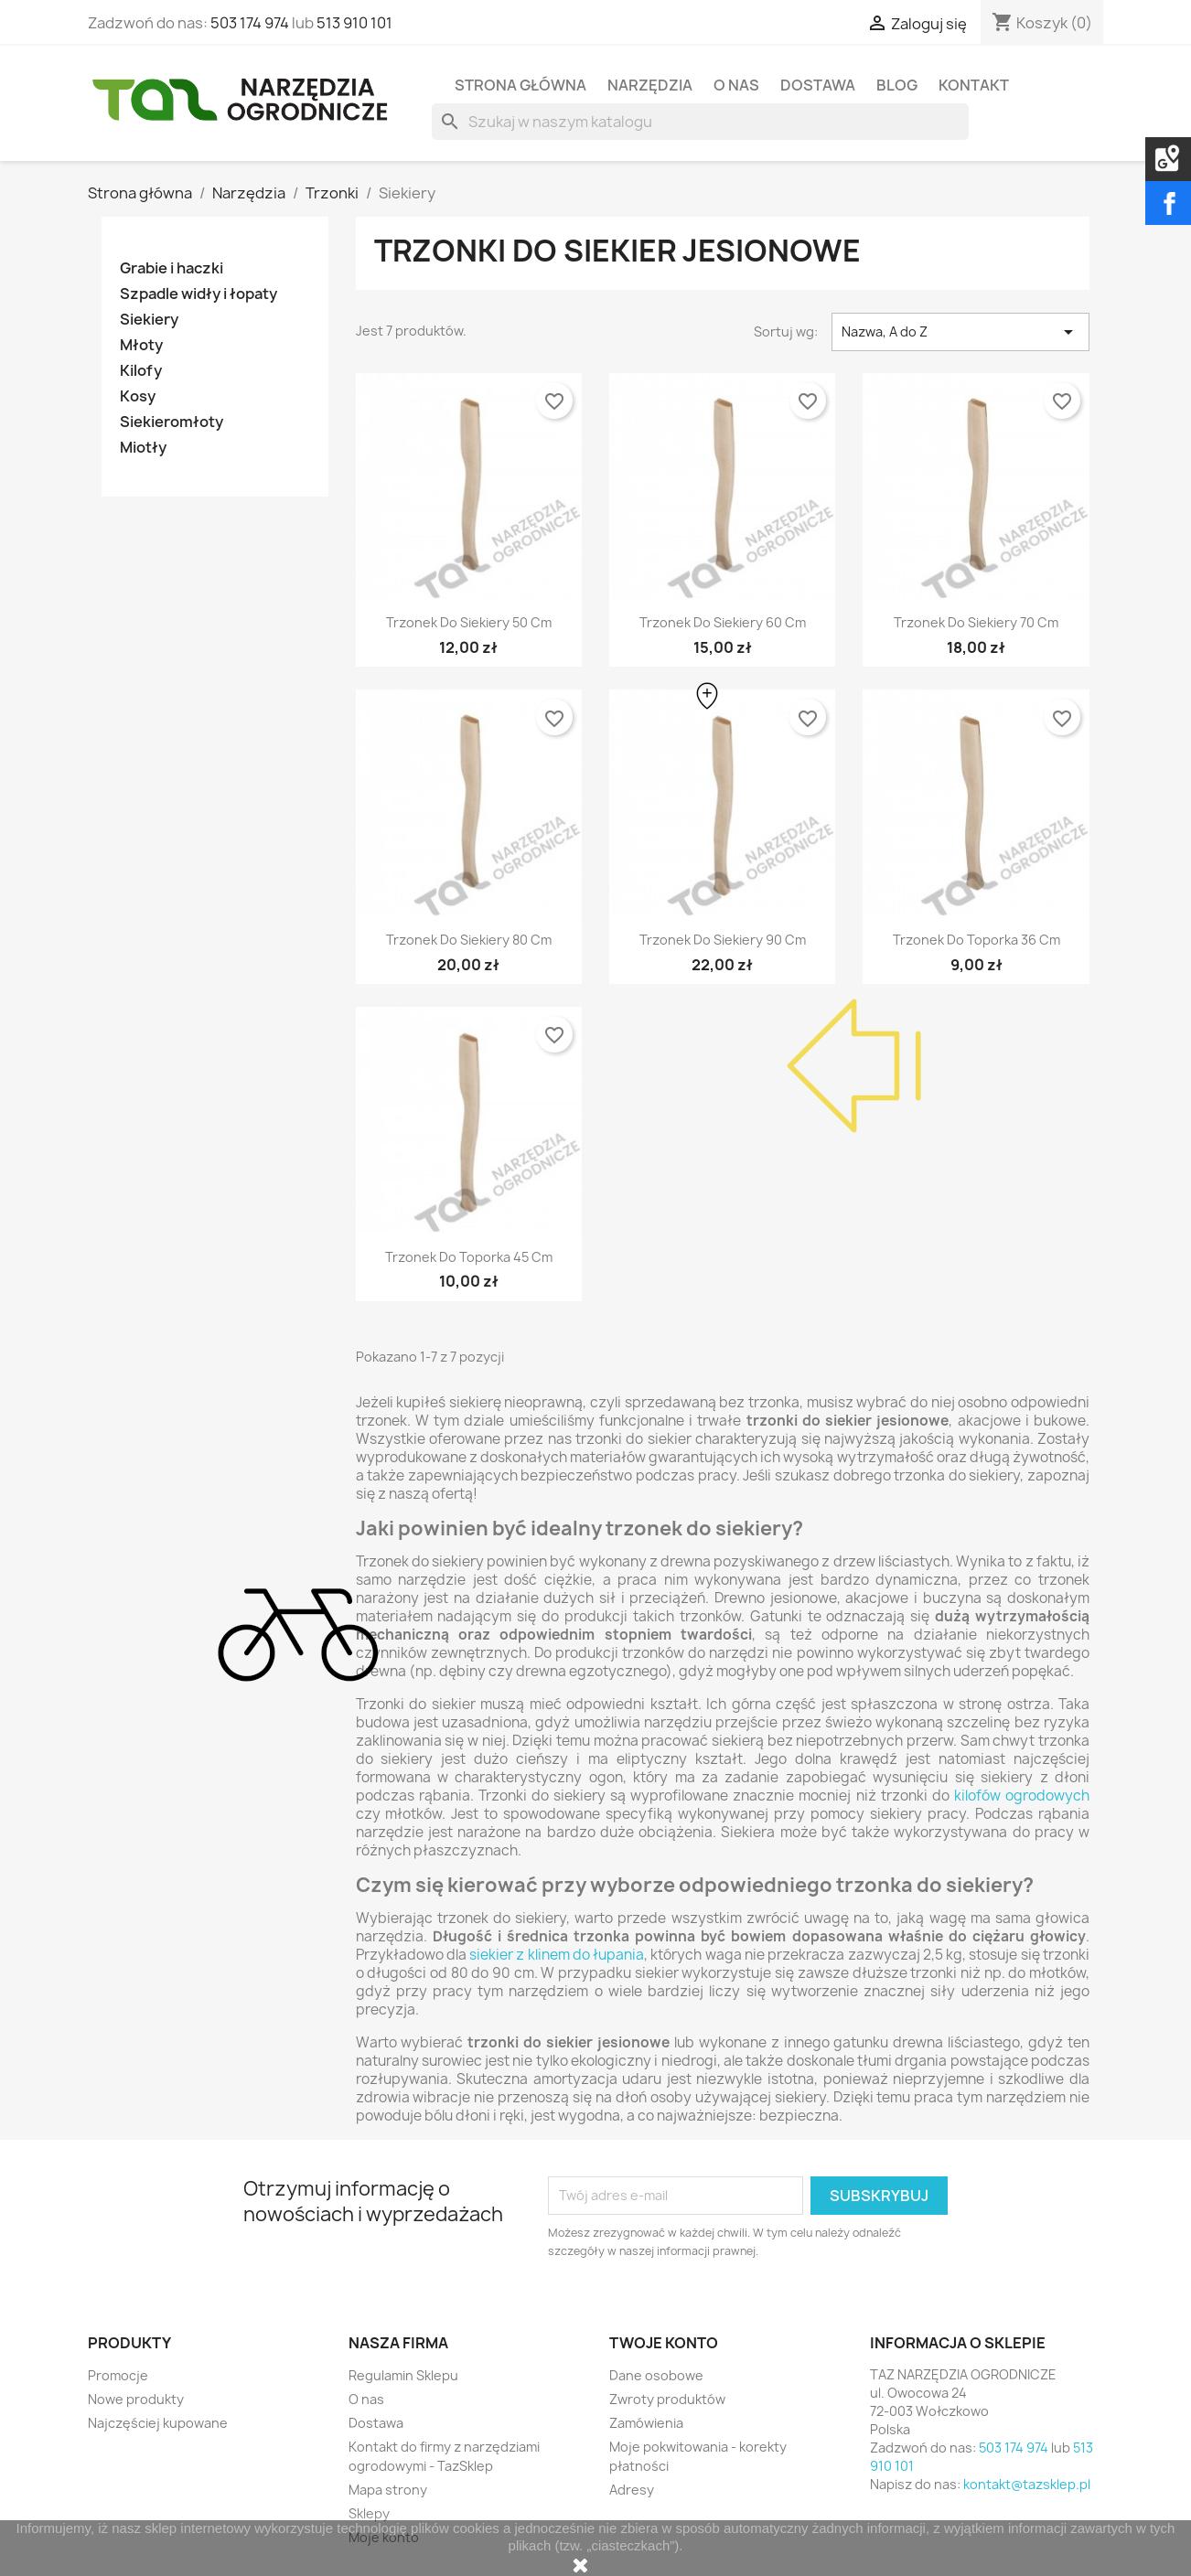 Image resolution: width=1191 pixels, height=2576 pixels. What do you see at coordinates (298, 1632) in the screenshot?
I see `select bicycle as transportation mode` at bounding box center [298, 1632].